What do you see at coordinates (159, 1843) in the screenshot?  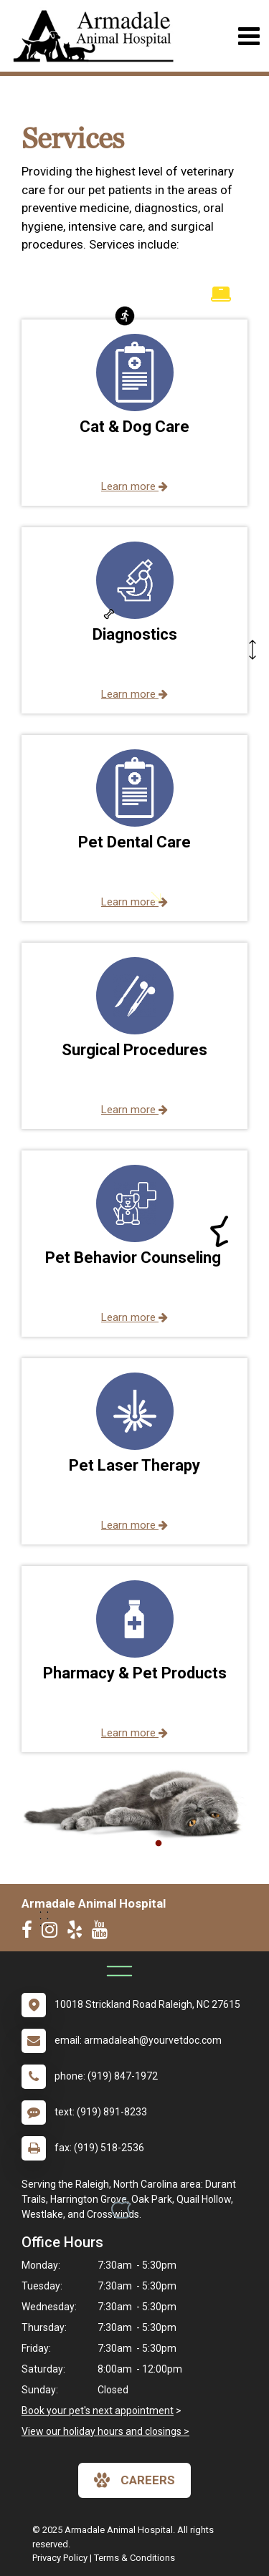 I see `indicates an unread notification or new item` at bounding box center [159, 1843].